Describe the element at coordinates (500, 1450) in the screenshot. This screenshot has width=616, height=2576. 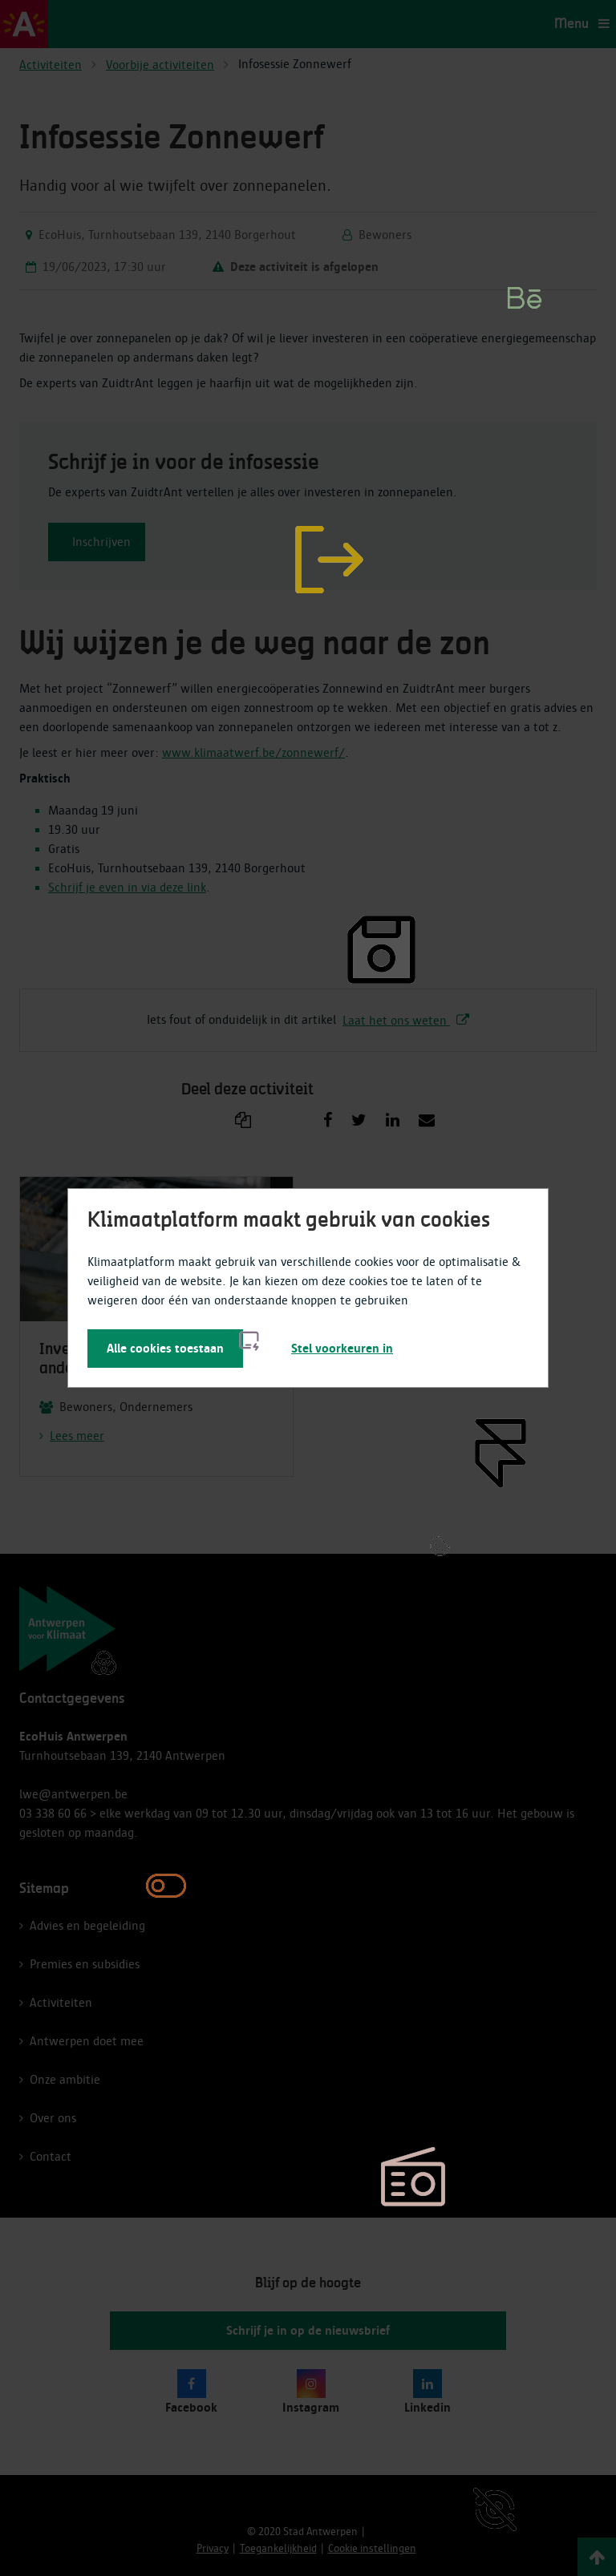
I see `open framer app` at that location.